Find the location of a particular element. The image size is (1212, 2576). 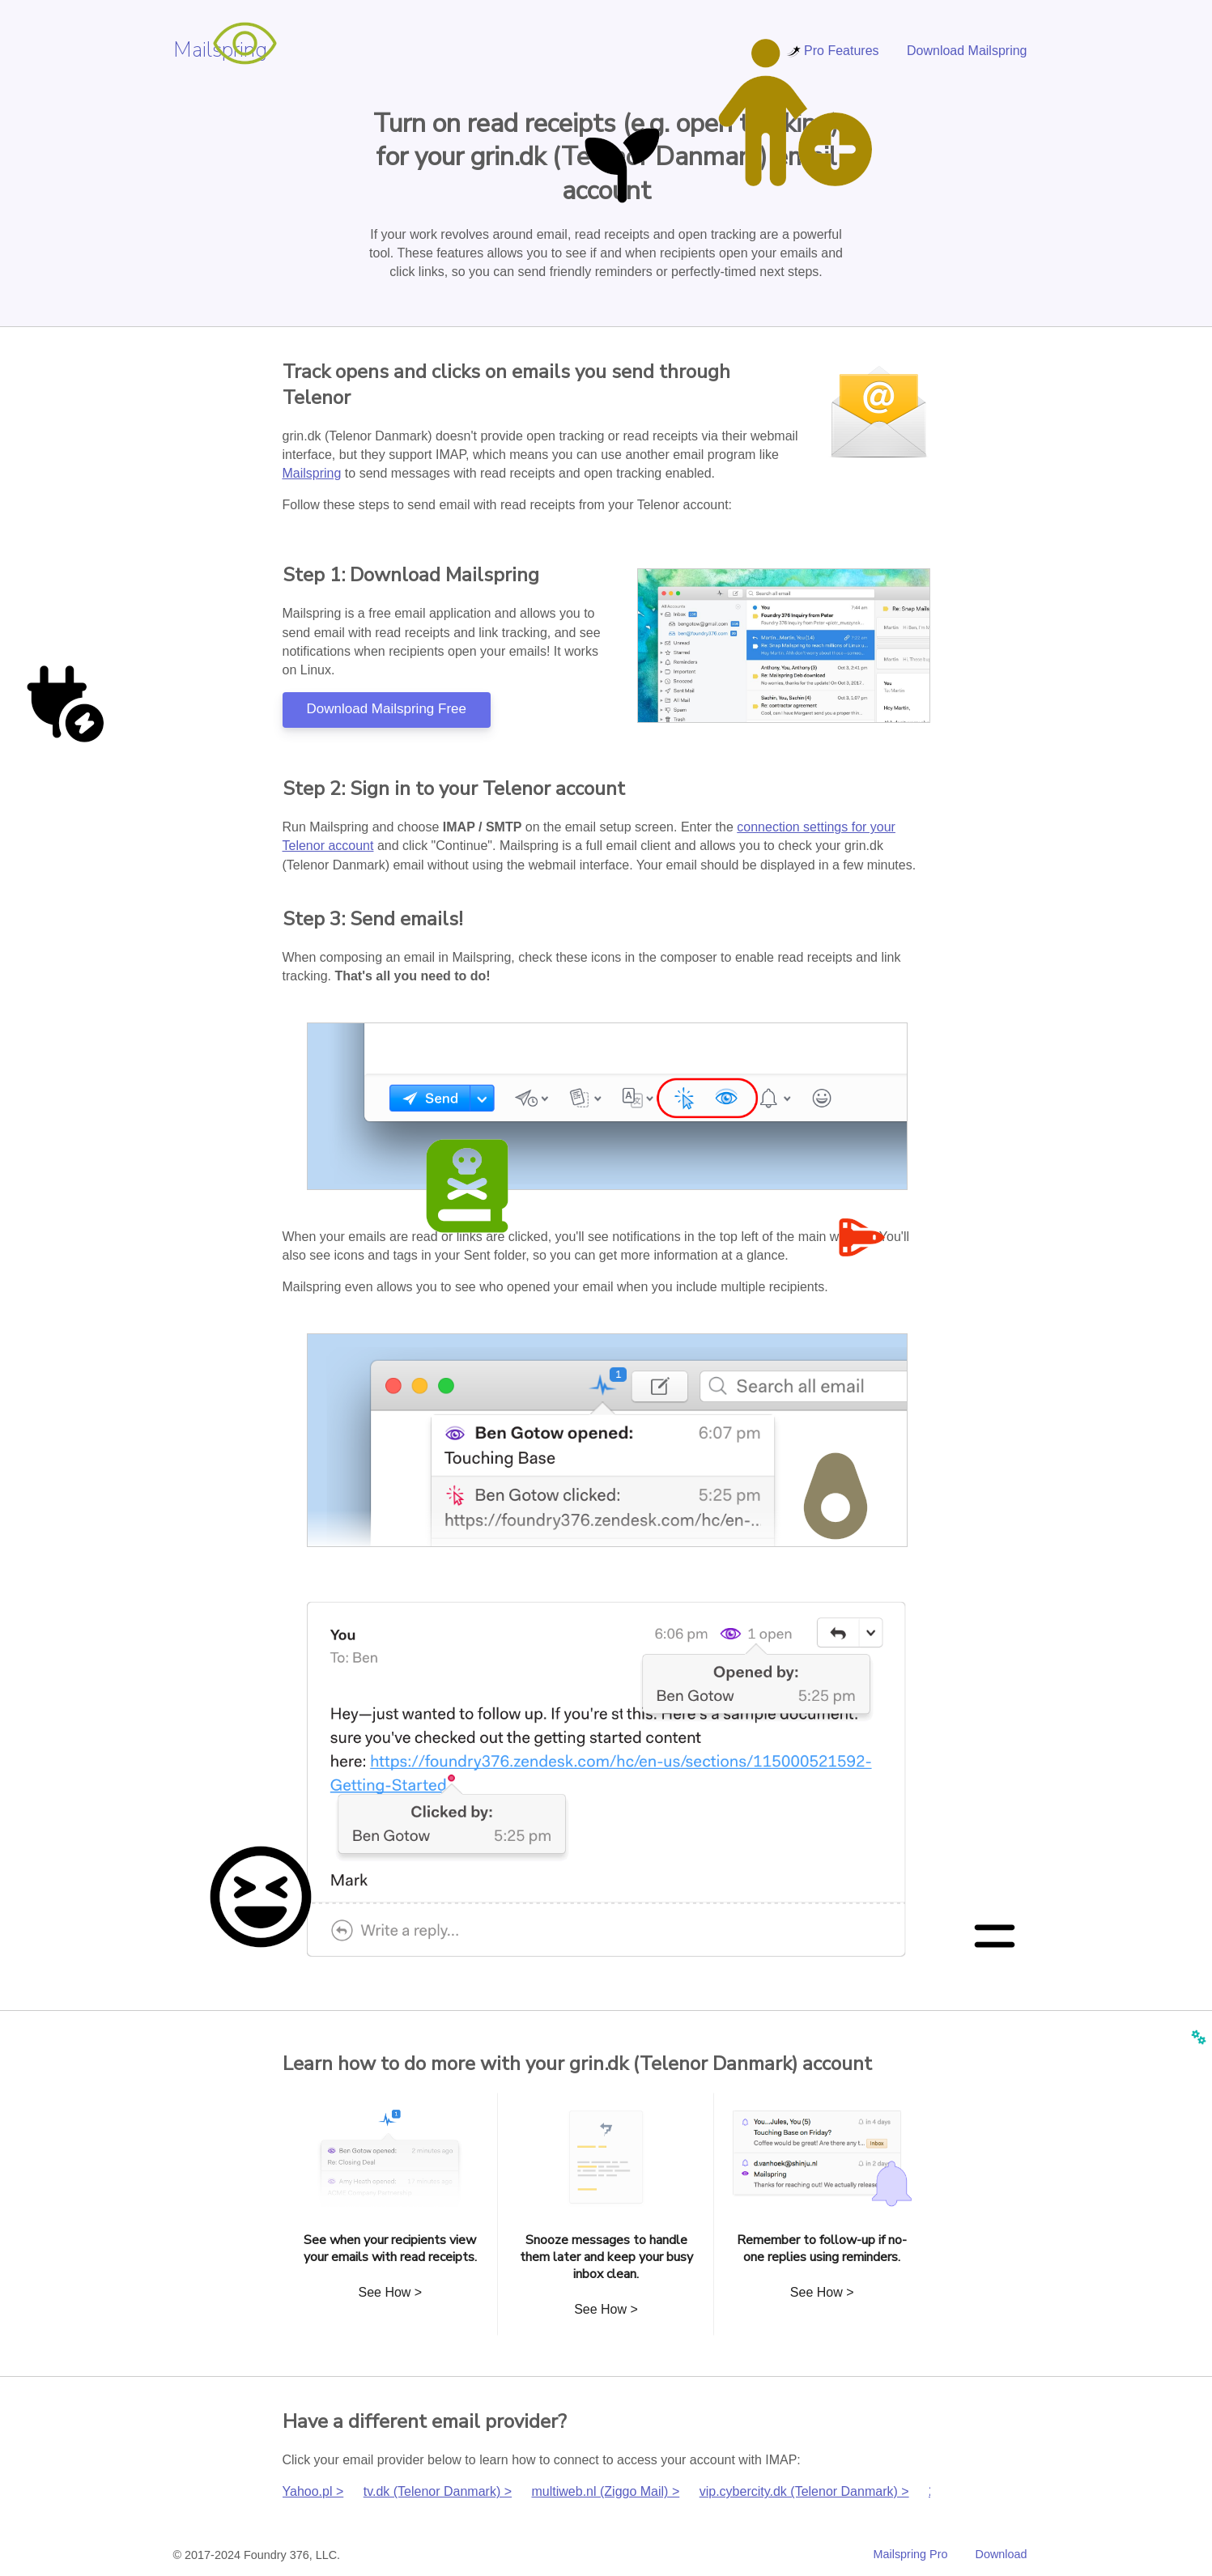

indicates new growth or beginner status is located at coordinates (622, 165).